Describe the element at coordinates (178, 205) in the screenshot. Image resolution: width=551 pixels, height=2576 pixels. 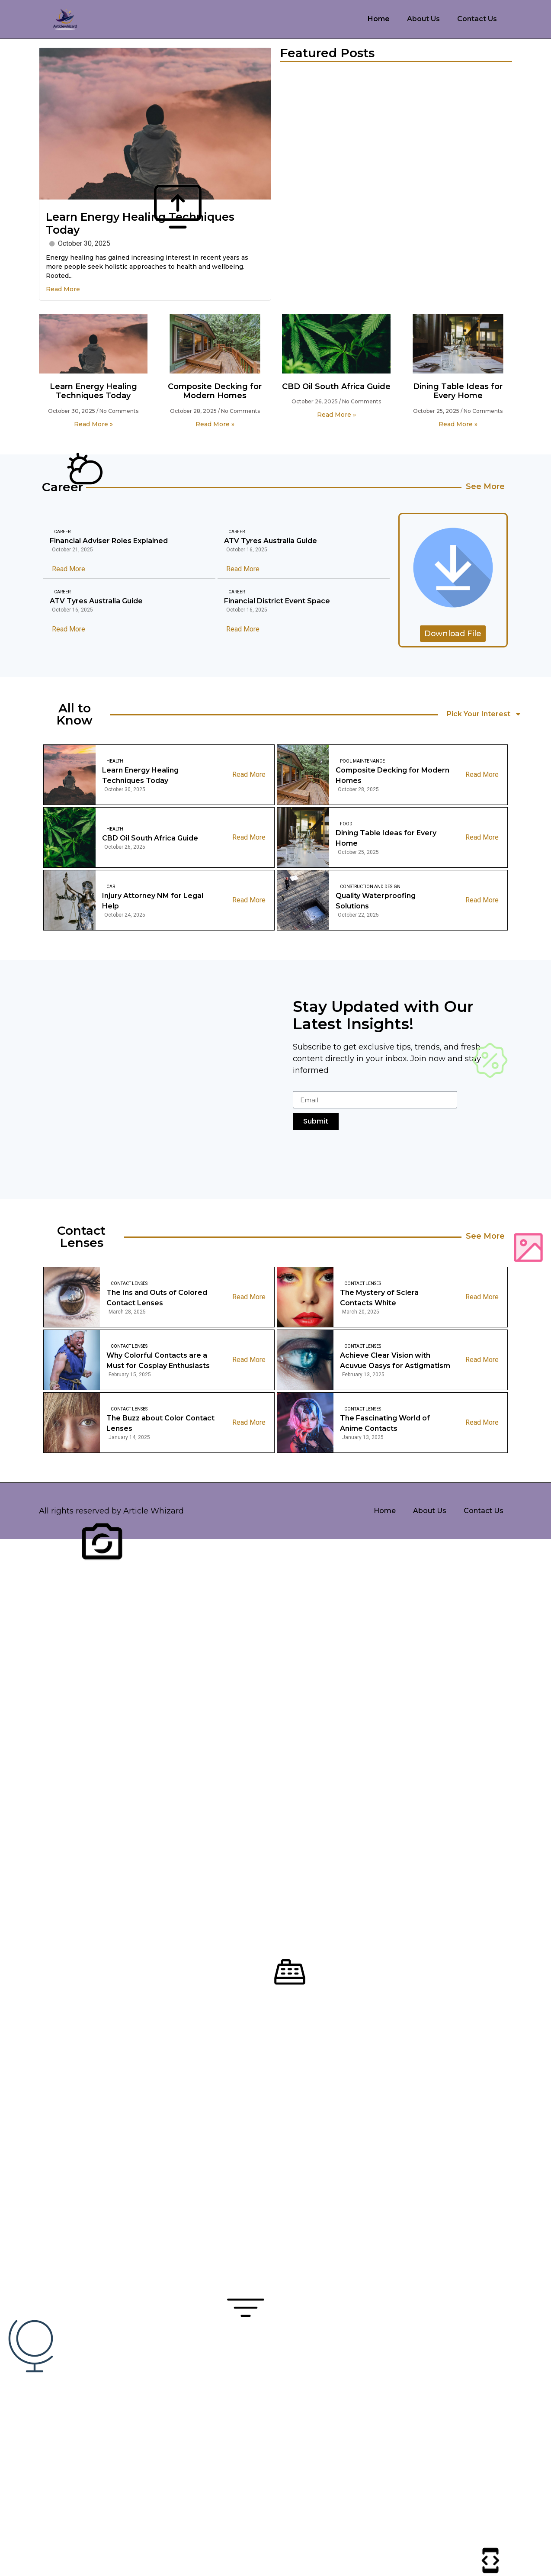
I see `upload file to display or screen` at that location.